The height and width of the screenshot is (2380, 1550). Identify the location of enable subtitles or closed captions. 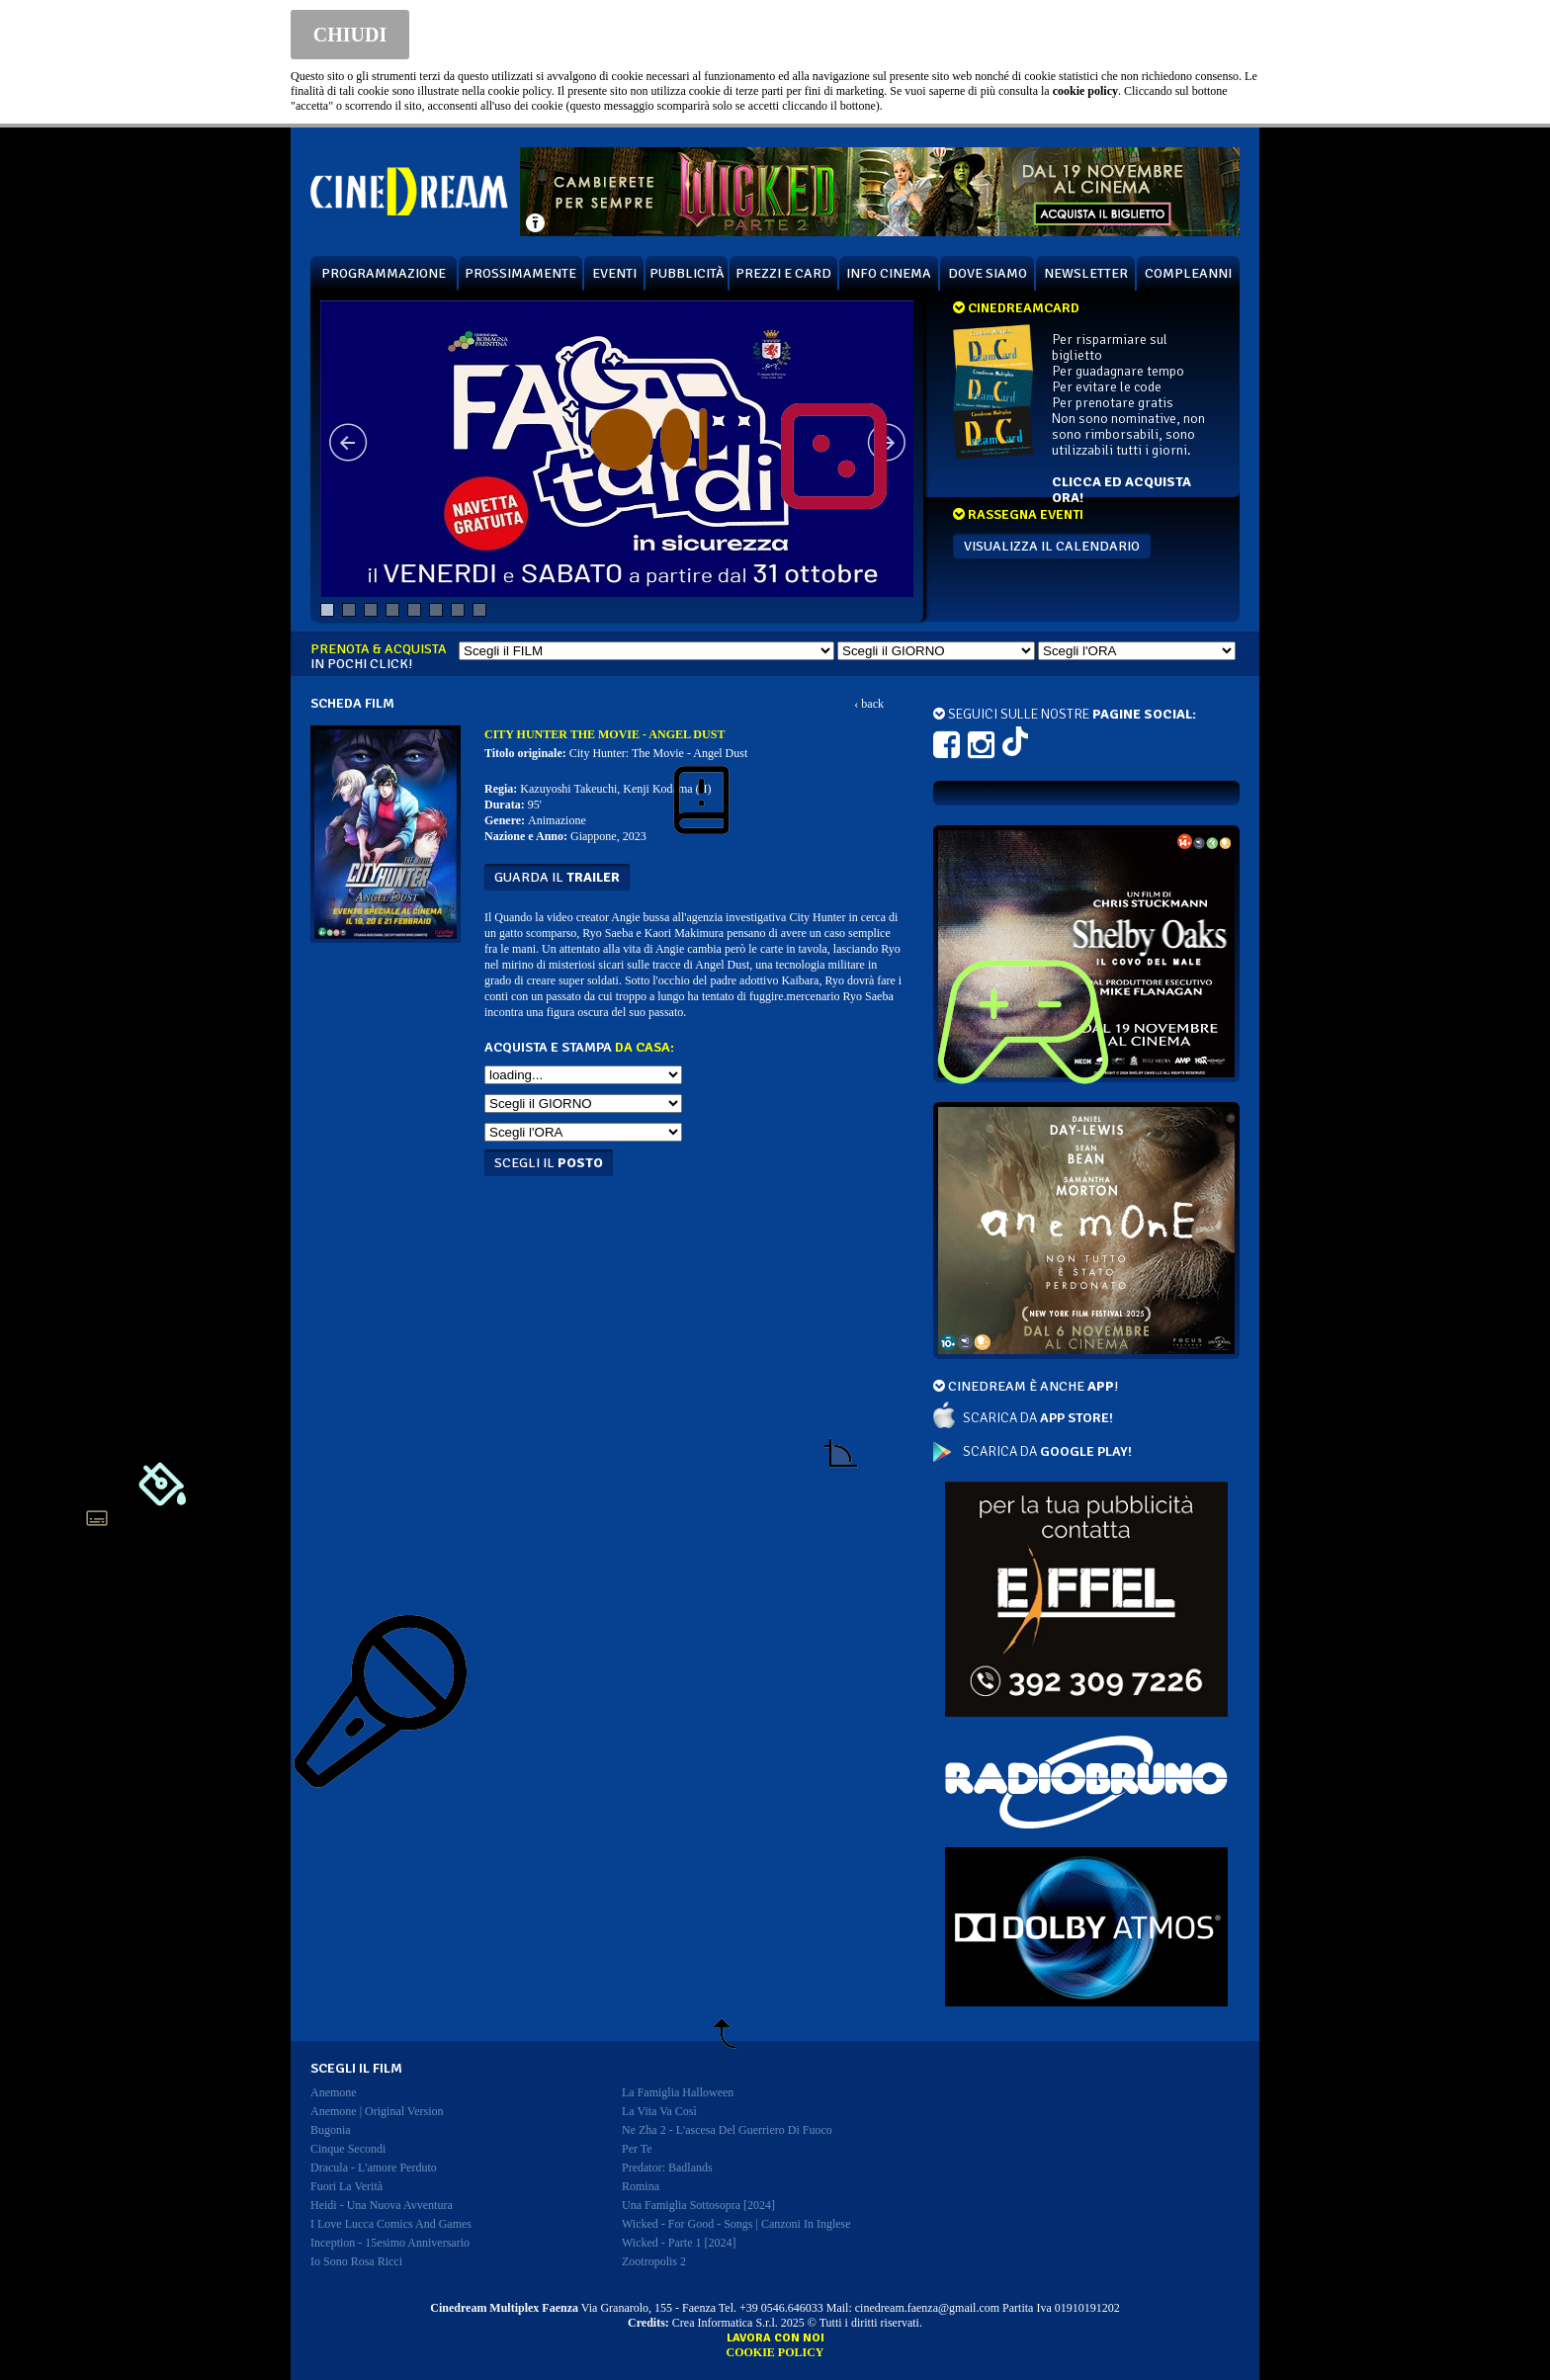
(97, 1518).